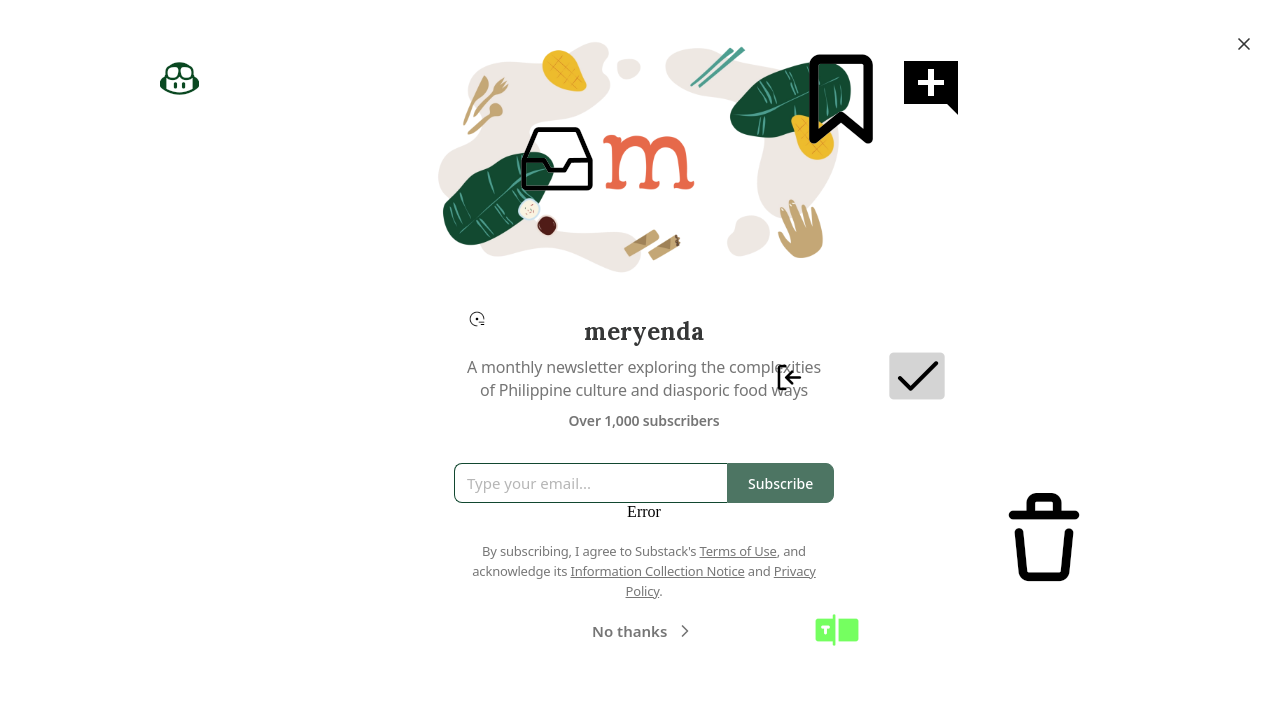 This screenshot has height=720, width=1288. What do you see at coordinates (179, 78) in the screenshot?
I see `access github copilot AI assistant` at bounding box center [179, 78].